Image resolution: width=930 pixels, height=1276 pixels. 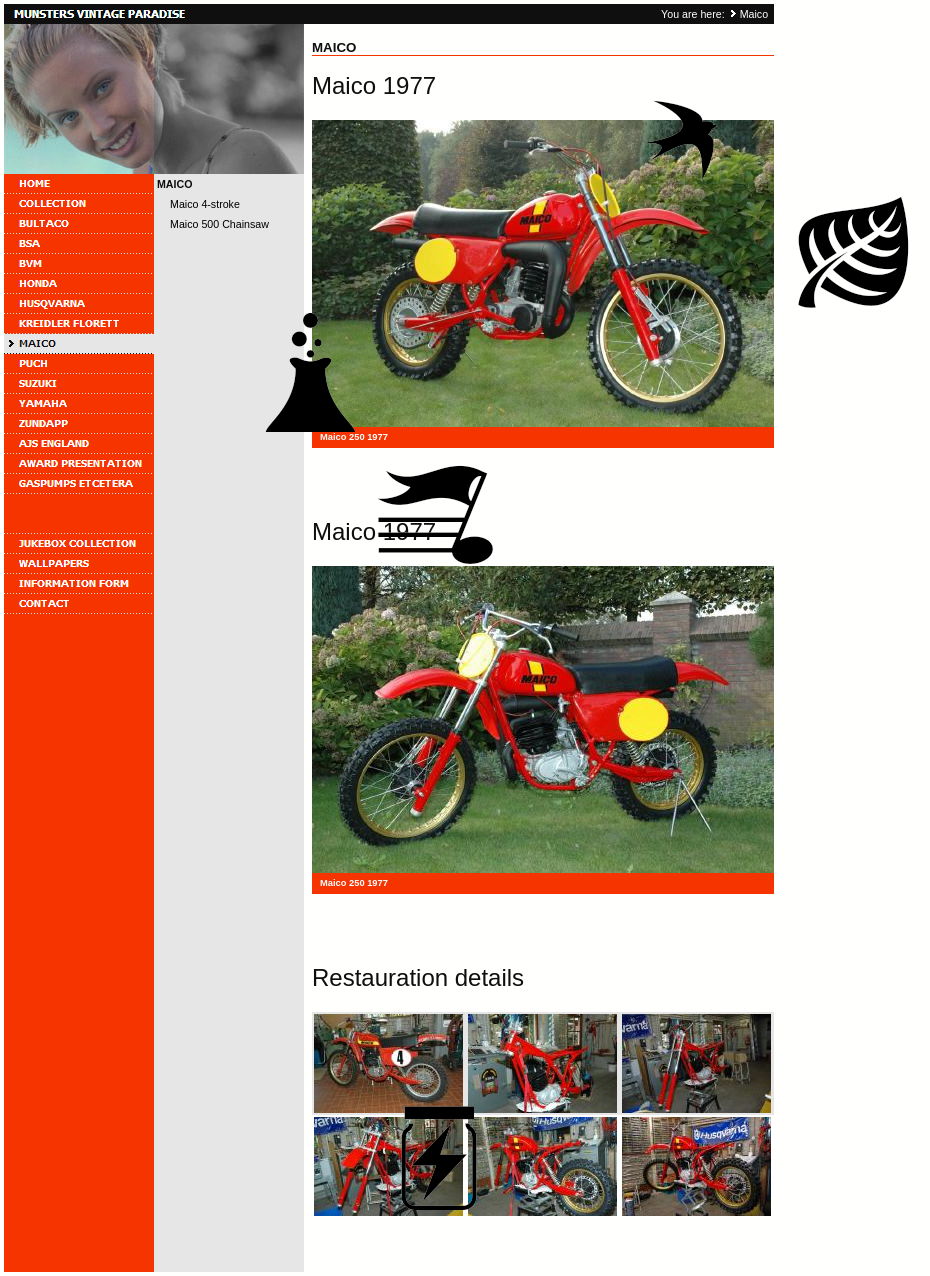 I want to click on use a stored power-up or energy boost, so click(x=438, y=1157).